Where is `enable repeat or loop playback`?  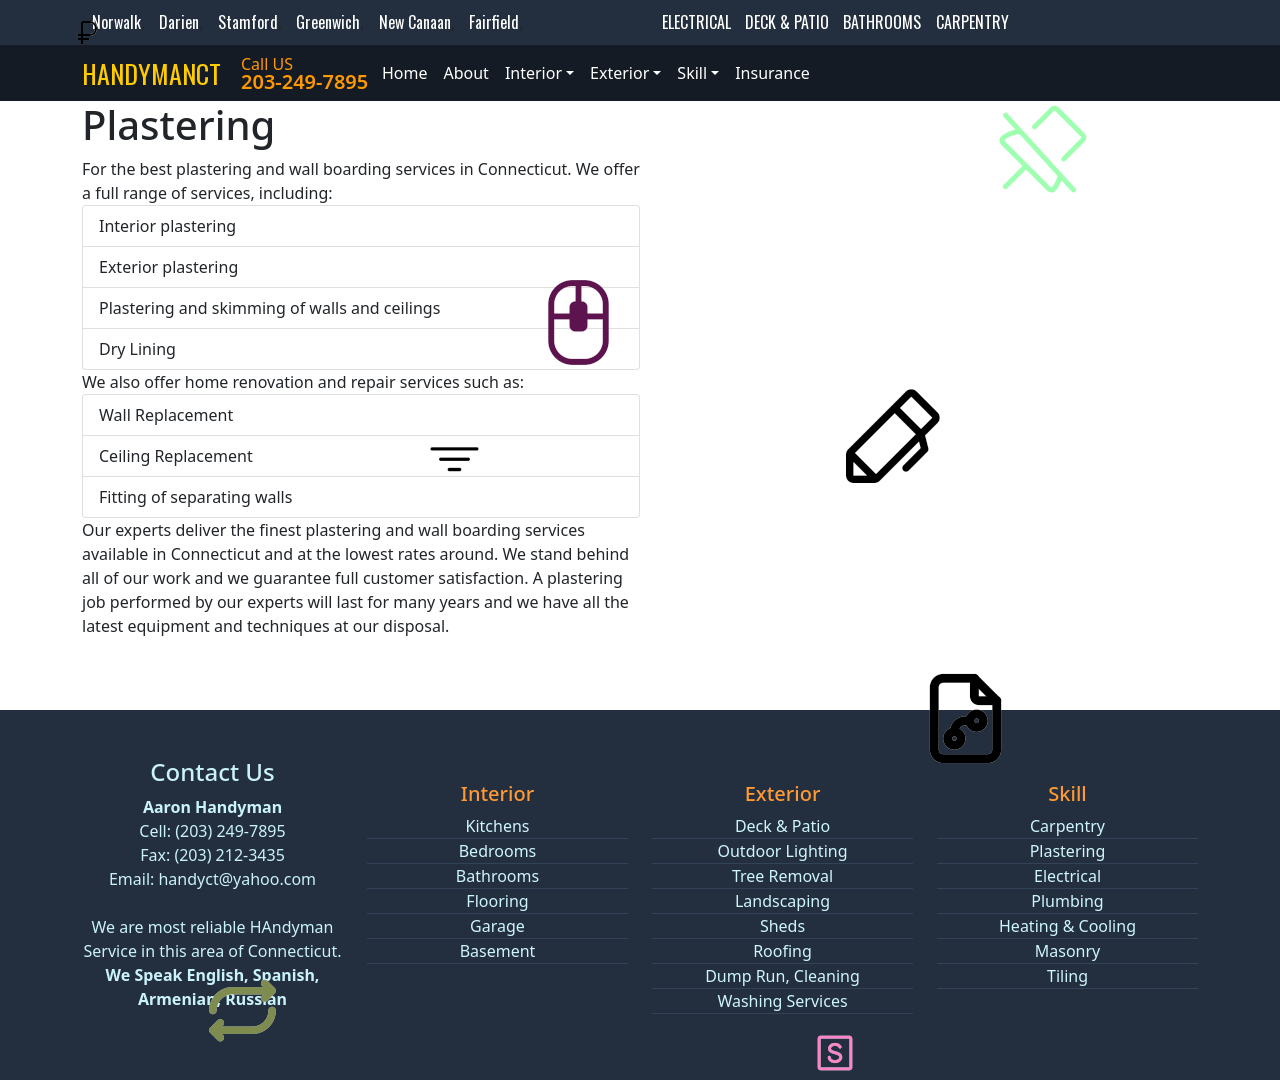 enable repeat or loop playback is located at coordinates (242, 1010).